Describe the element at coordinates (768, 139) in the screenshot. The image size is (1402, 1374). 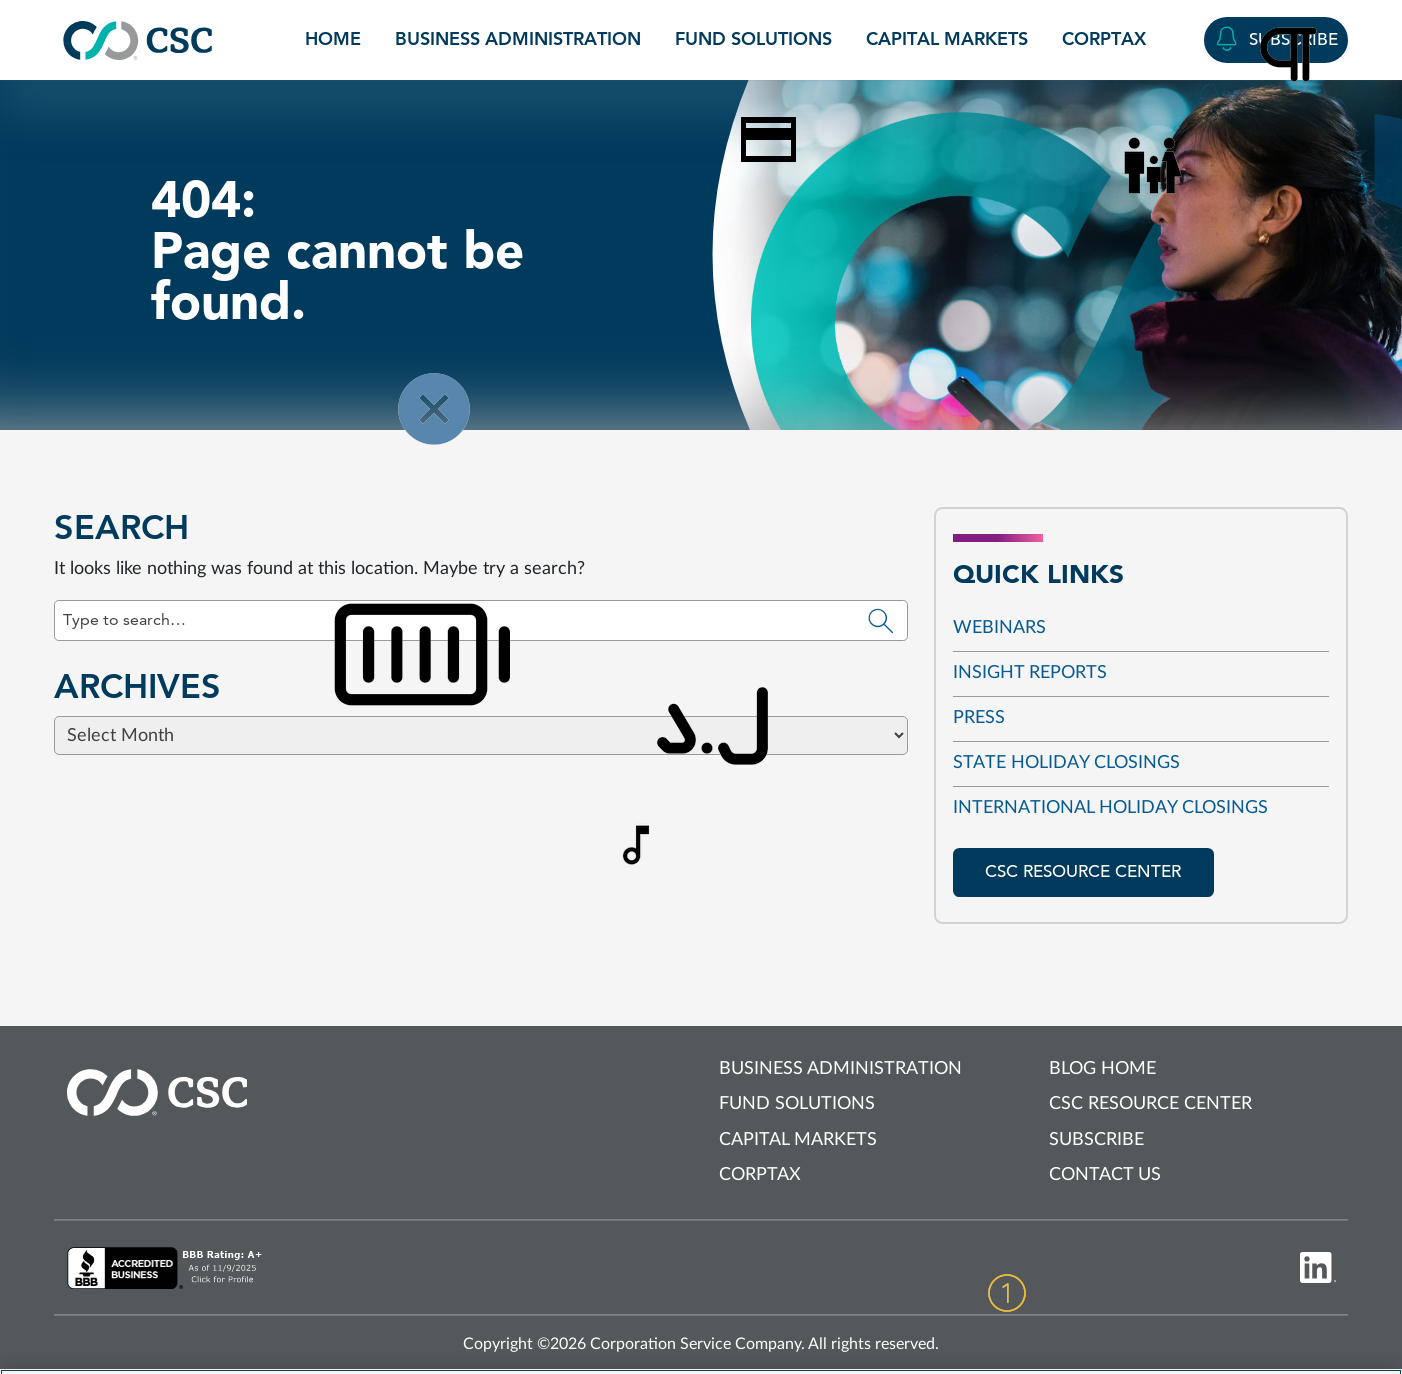
I see `access payment methods` at that location.